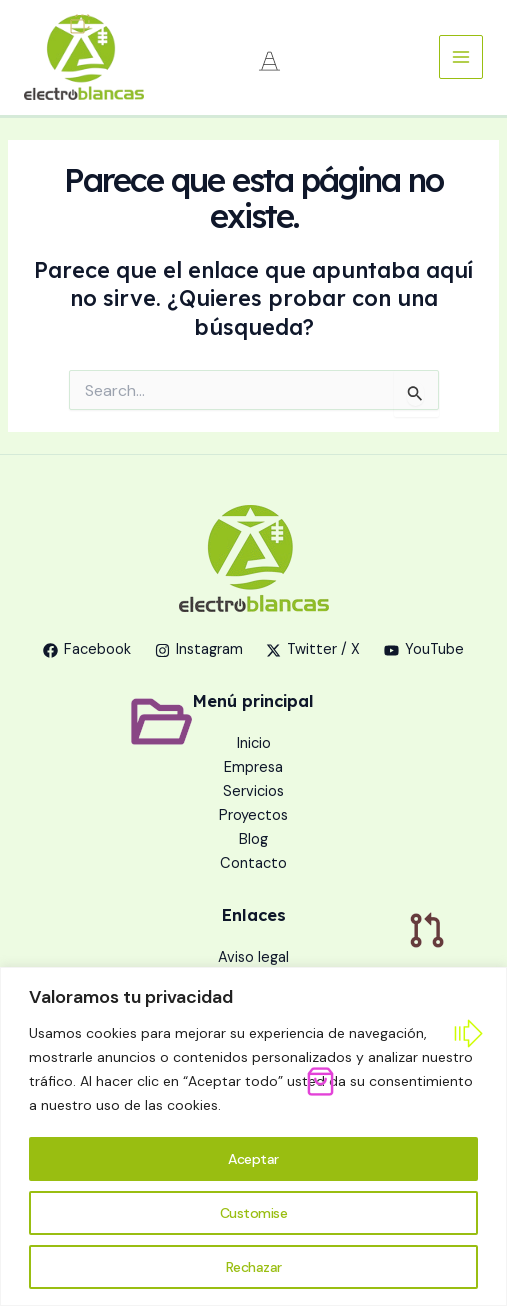  I want to click on view your shopping cart, so click(320, 1081).